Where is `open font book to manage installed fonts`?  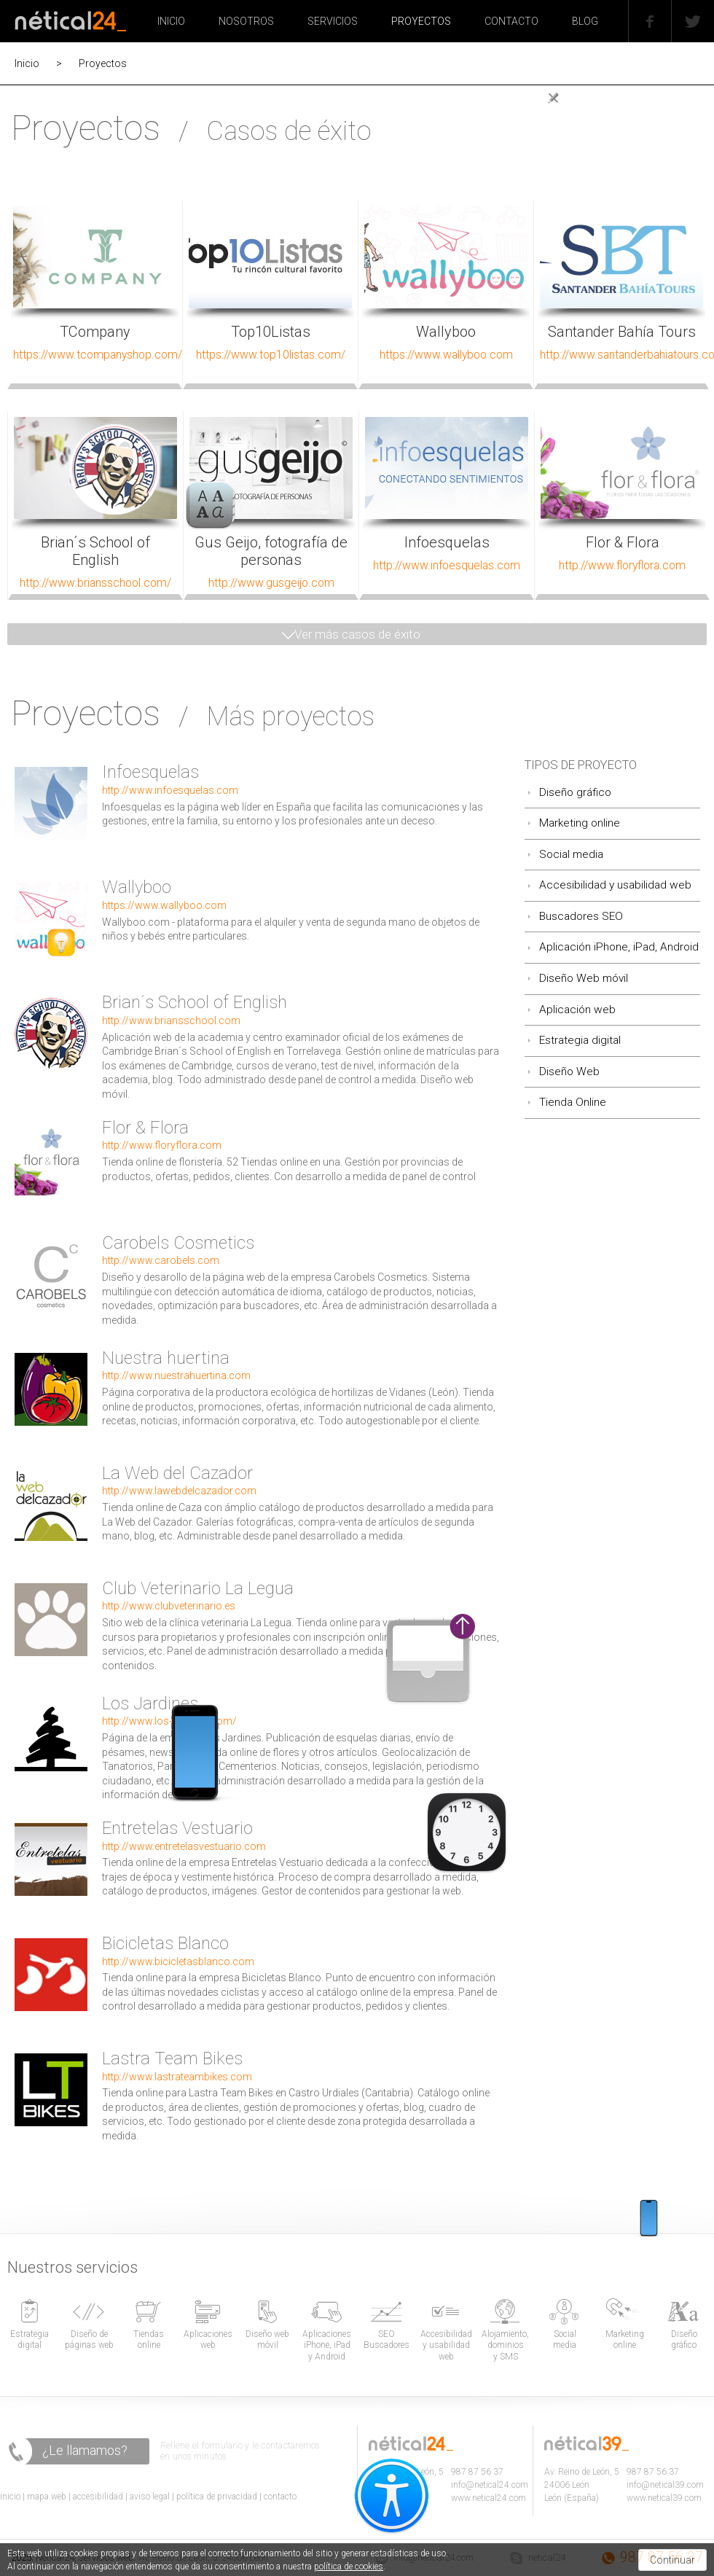 open font book to manage installed fonts is located at coordinates (209, 504).